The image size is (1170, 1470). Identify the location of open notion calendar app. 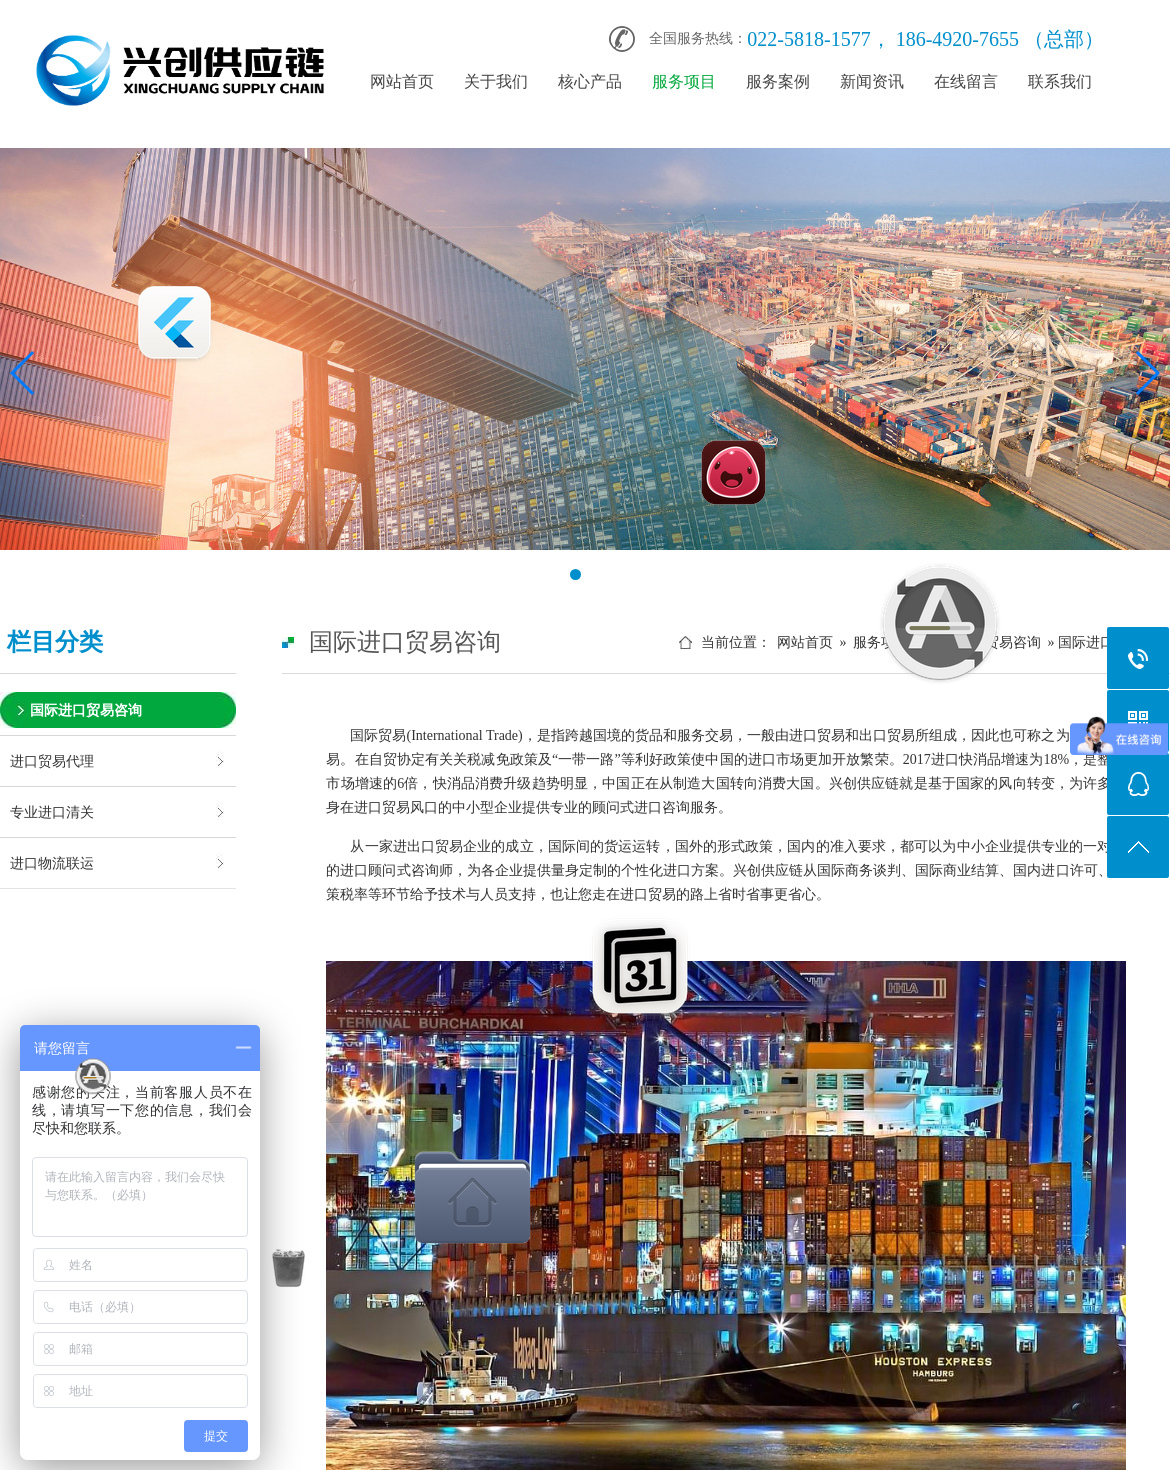
(640, 966).